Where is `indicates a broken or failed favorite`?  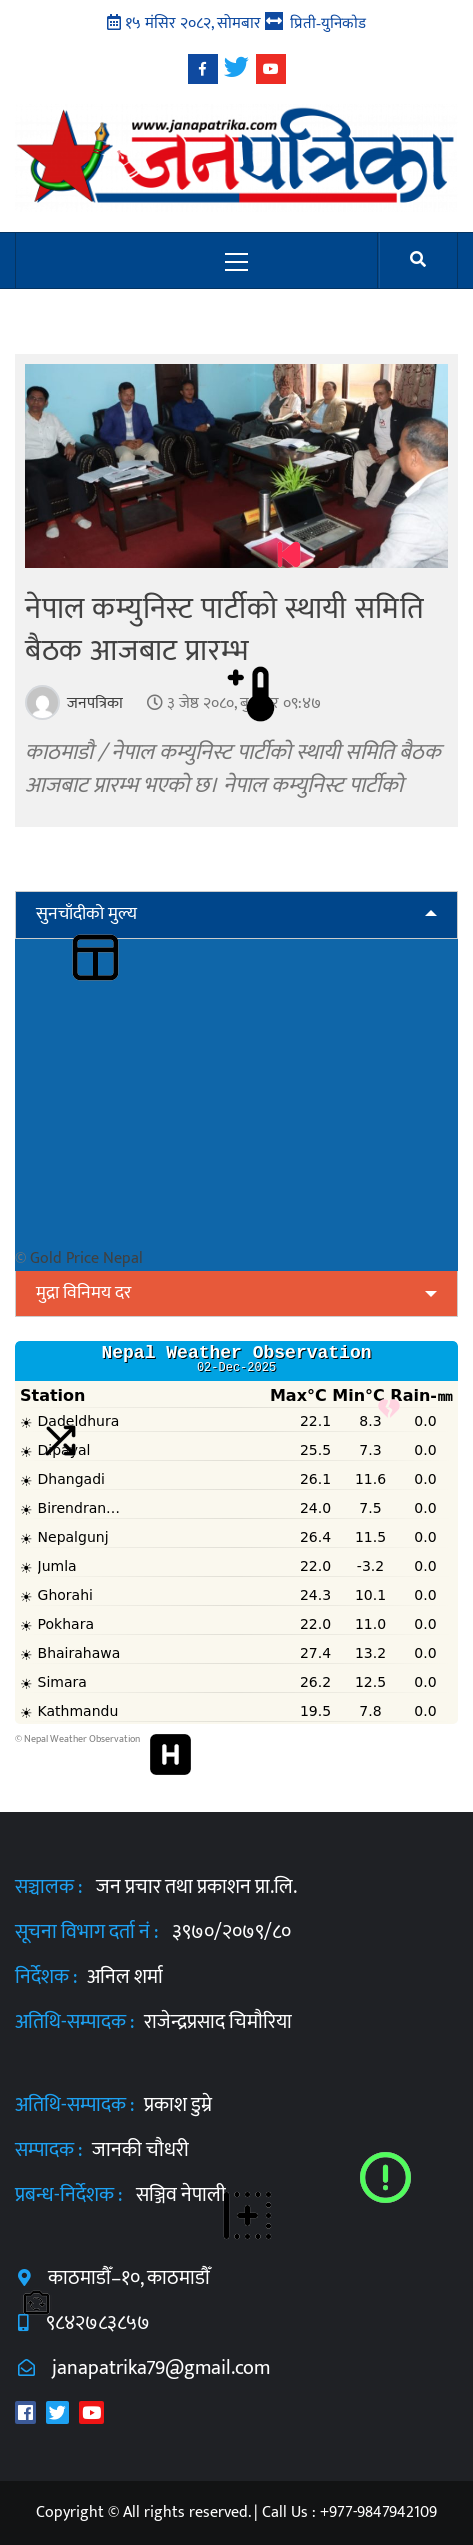 indicates a broken or failed favorite is located at coordinates (389, 1409).